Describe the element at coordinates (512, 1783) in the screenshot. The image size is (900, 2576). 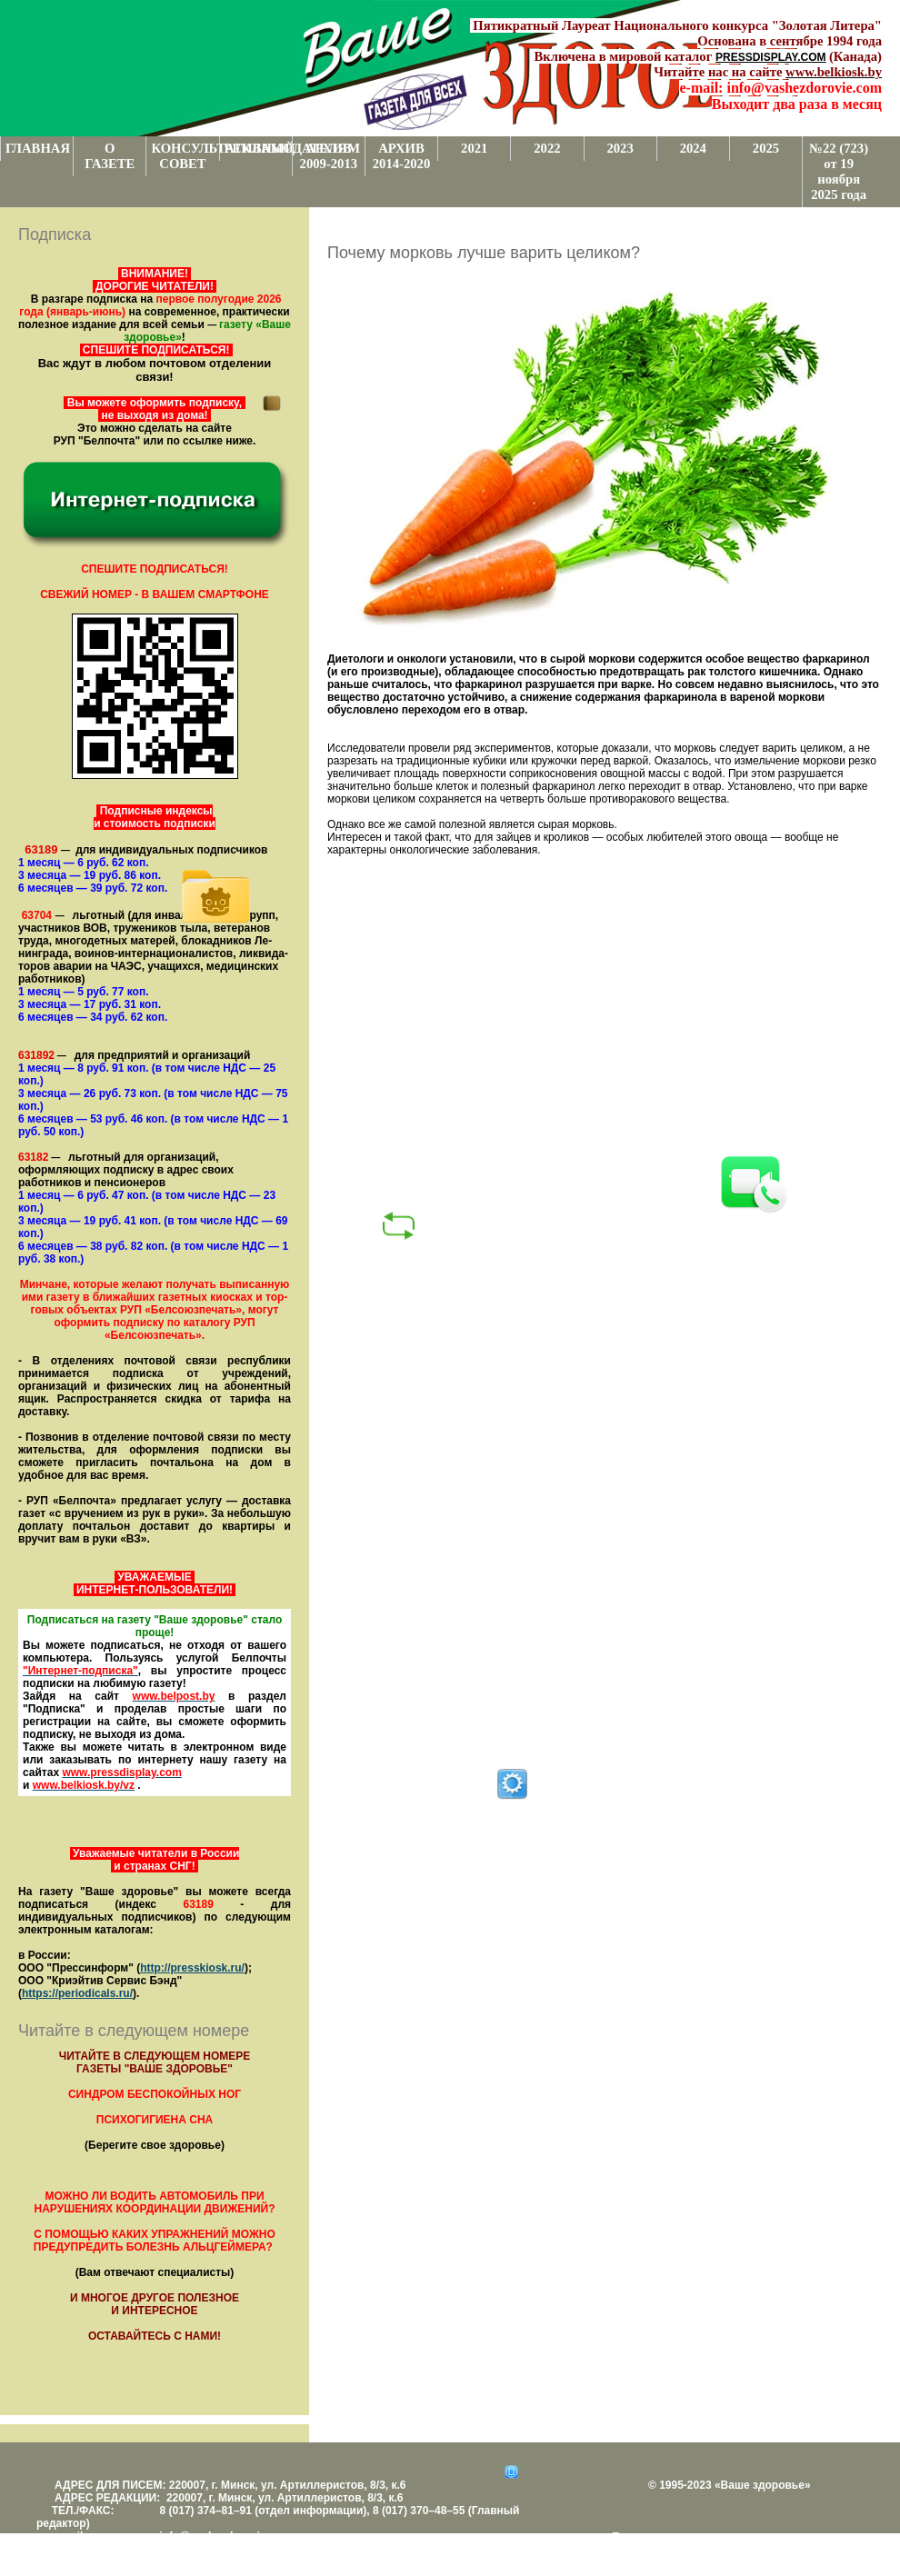
I see `open default applications settings` at that location.